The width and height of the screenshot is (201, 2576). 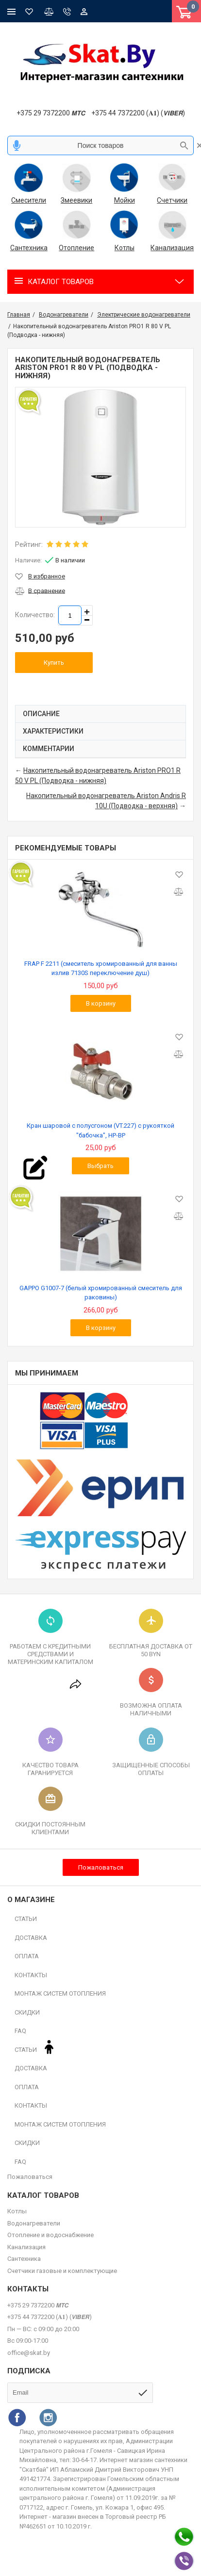 What do you see at coordinates (49, 2047) in the screenshot?
I see `indicates child-friendly or family content` at bounding box center [49, 2047].